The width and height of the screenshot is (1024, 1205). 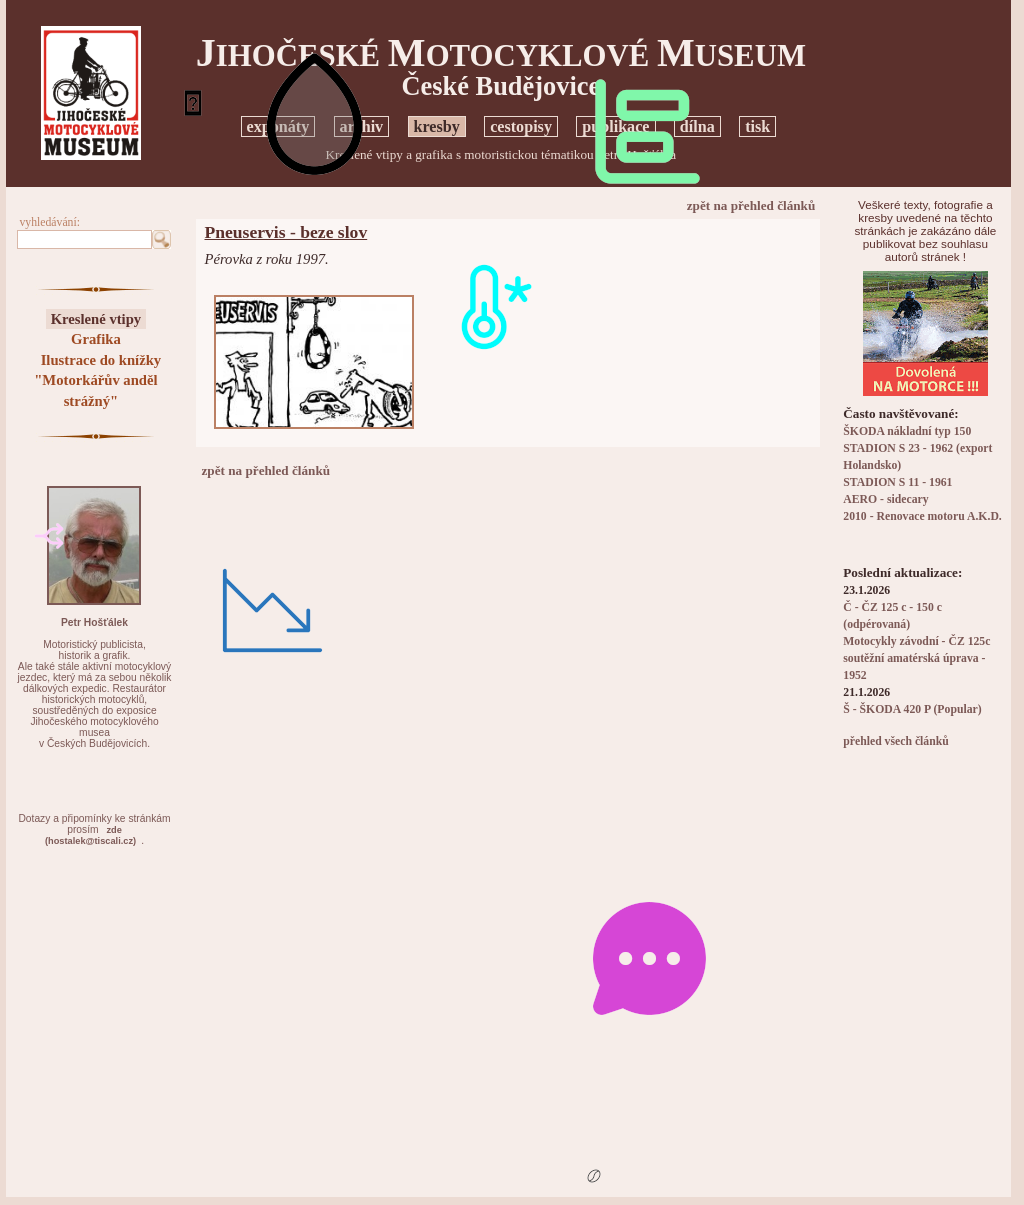 What do you see at coordinates (594, 1176) in the screenshot?
I see `browse coffee-related content or settings` at bounding box center [594, 1176].